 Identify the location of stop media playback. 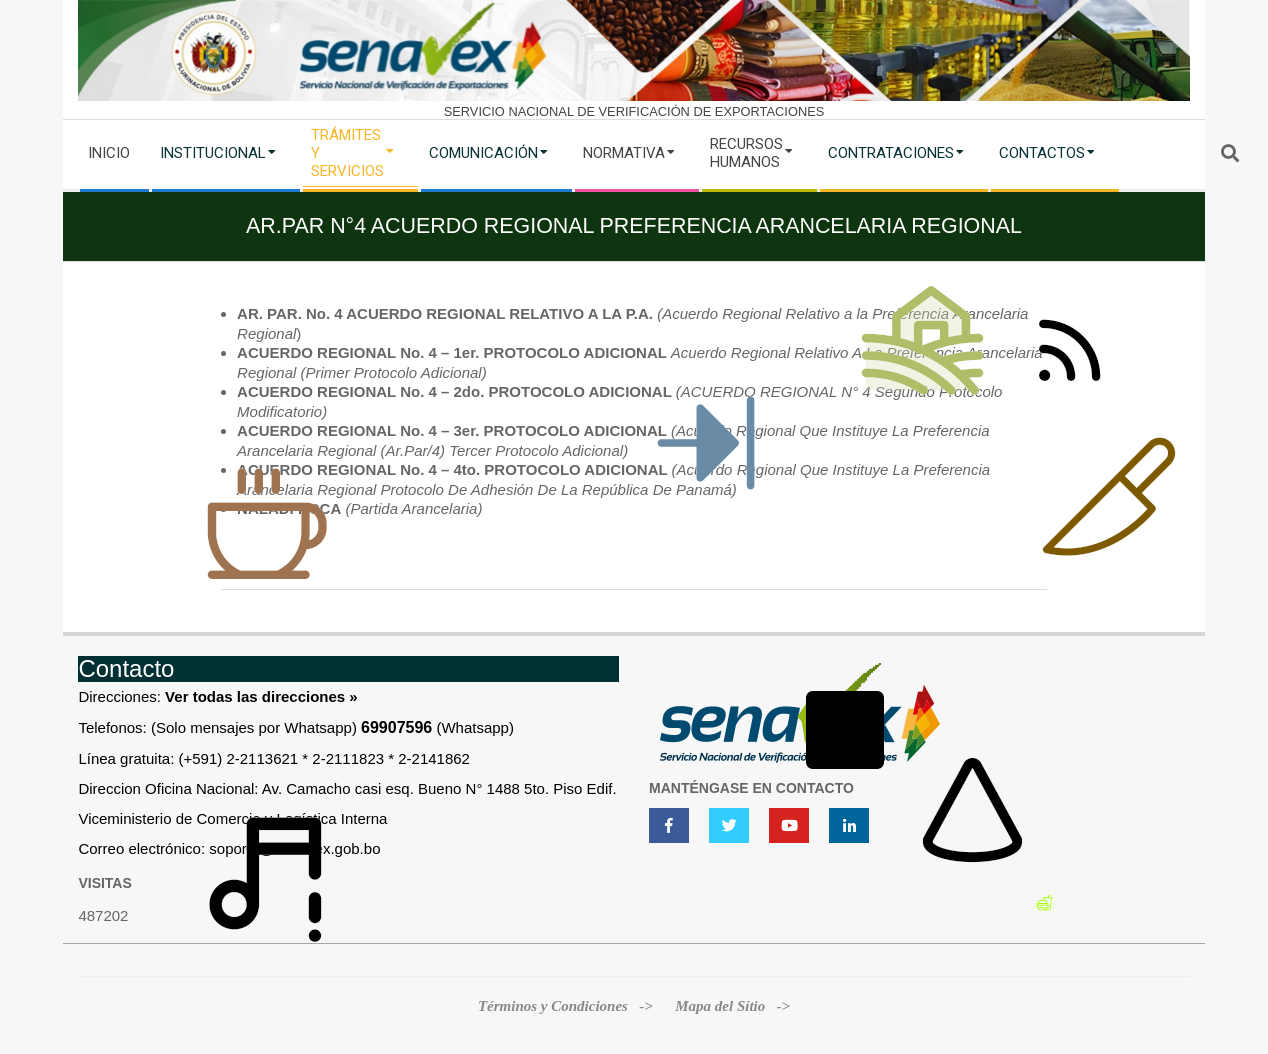
(845, 730).